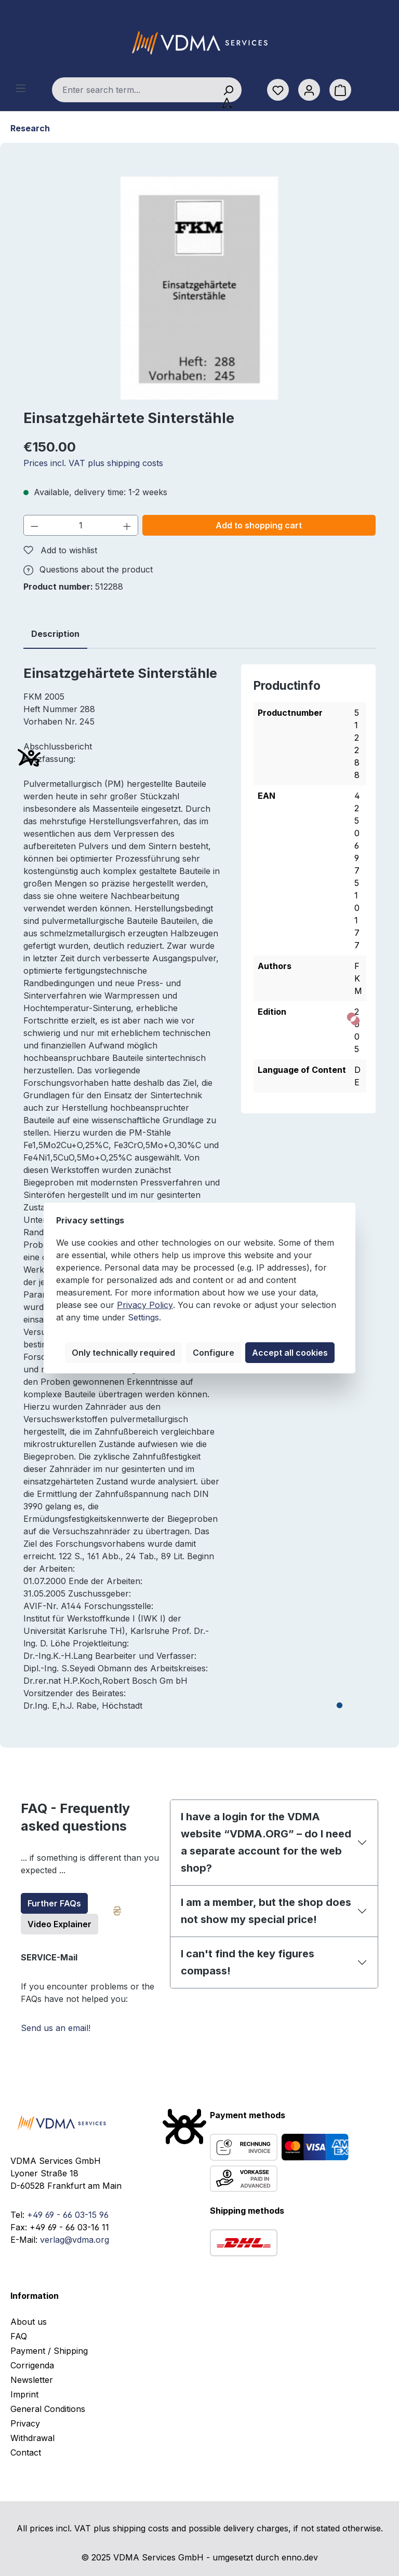  I want to click on exclude overlapping selection areas, so click(353, 1019).